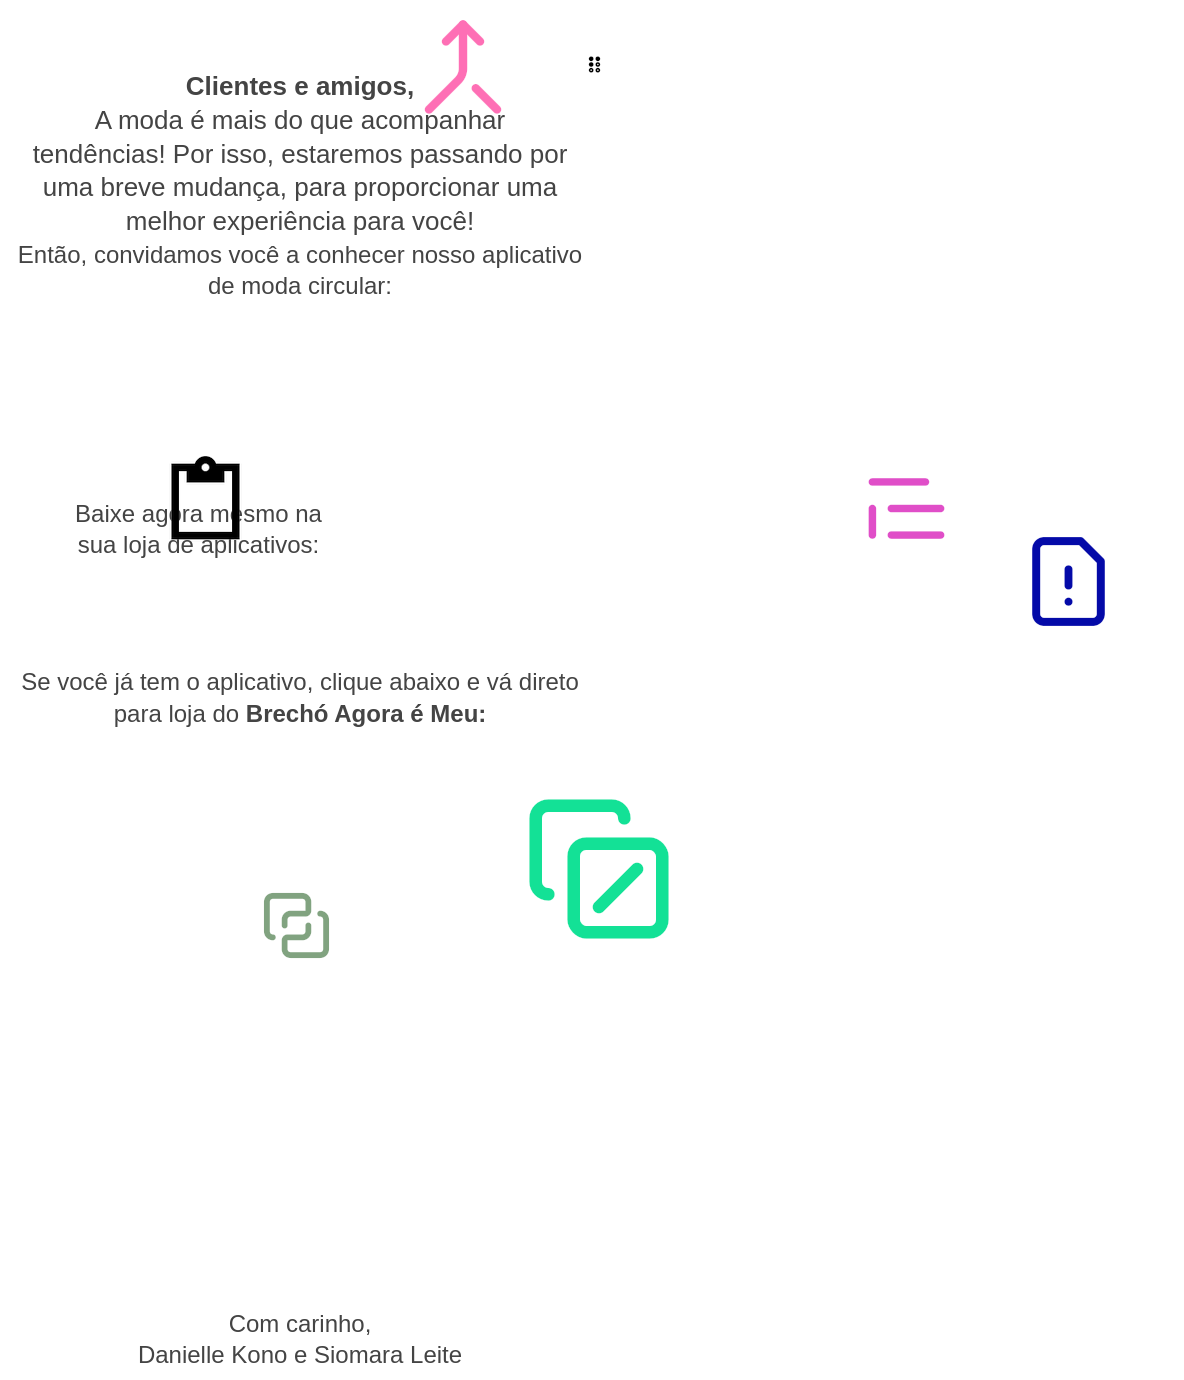 The width and height of the screenshot is (1184, 1380). Describe the element at coordinates (594, 64) in the screenshot. I see `enable braille accessibility features` at that location.